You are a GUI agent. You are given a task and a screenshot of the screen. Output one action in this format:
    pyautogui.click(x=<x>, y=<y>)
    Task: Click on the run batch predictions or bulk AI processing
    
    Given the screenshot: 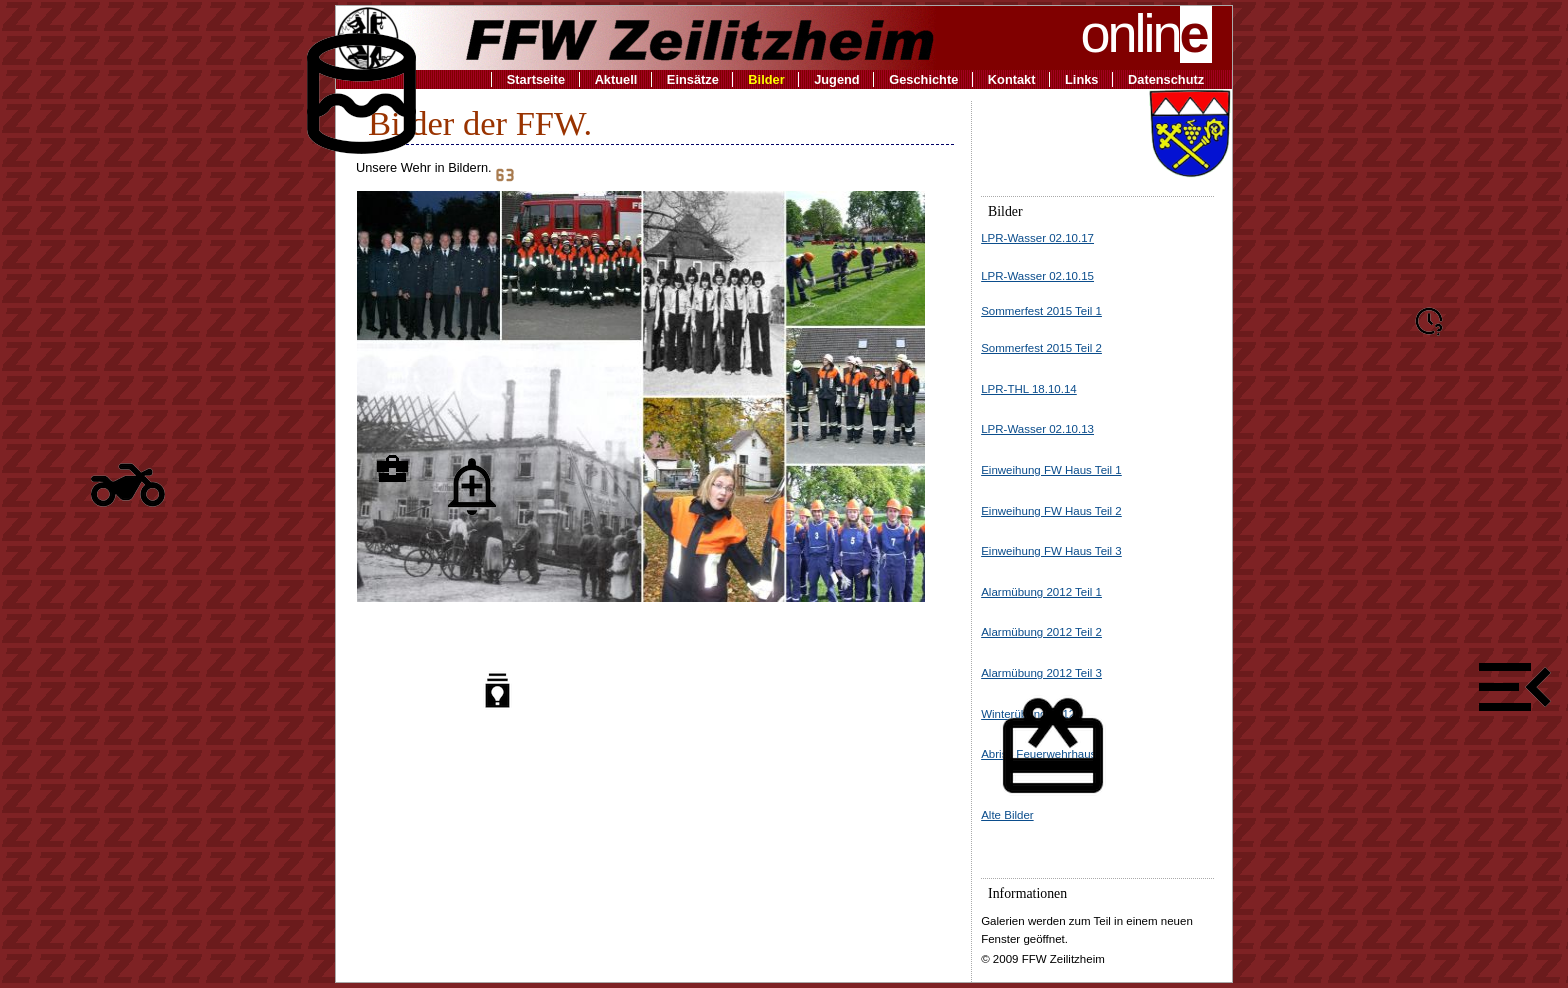 What is the action you would take?
    pyautogui.click(x=497, y=690)
    